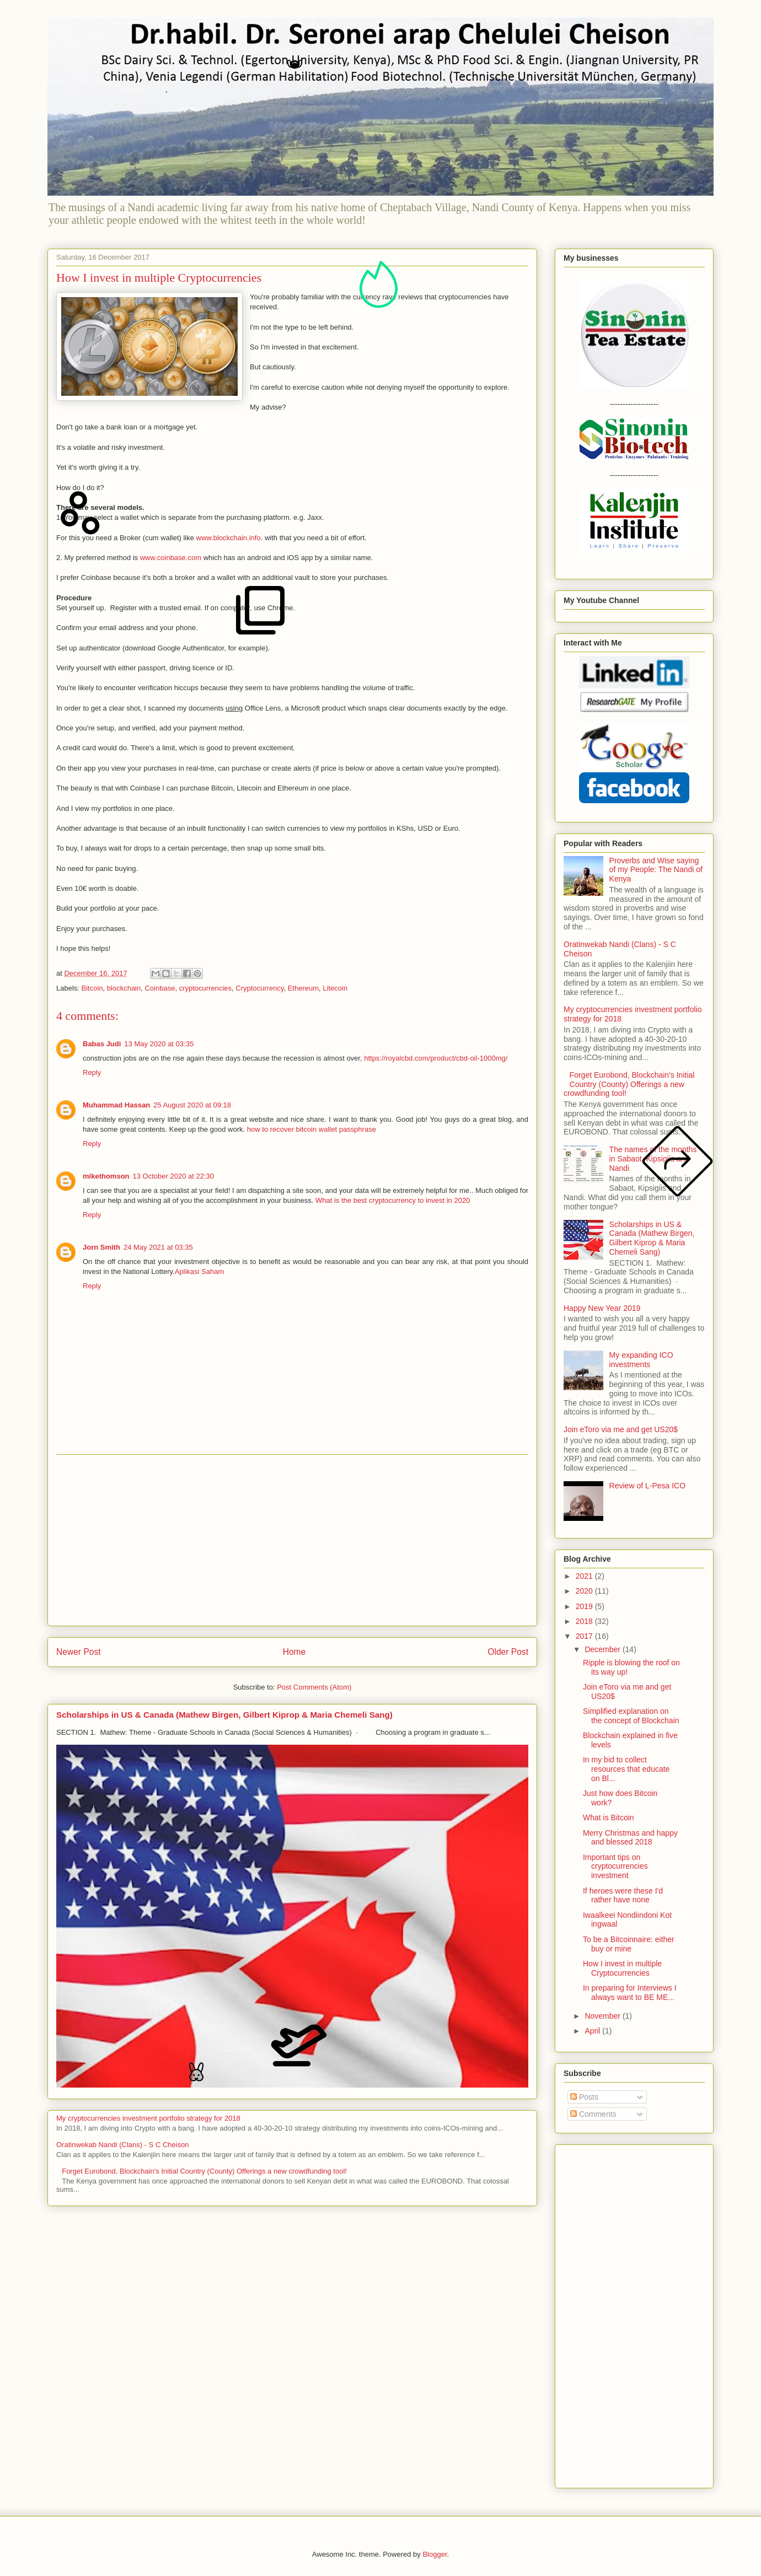  I want to click on indicates mask required or health safety guidelines, so click(294, 64).